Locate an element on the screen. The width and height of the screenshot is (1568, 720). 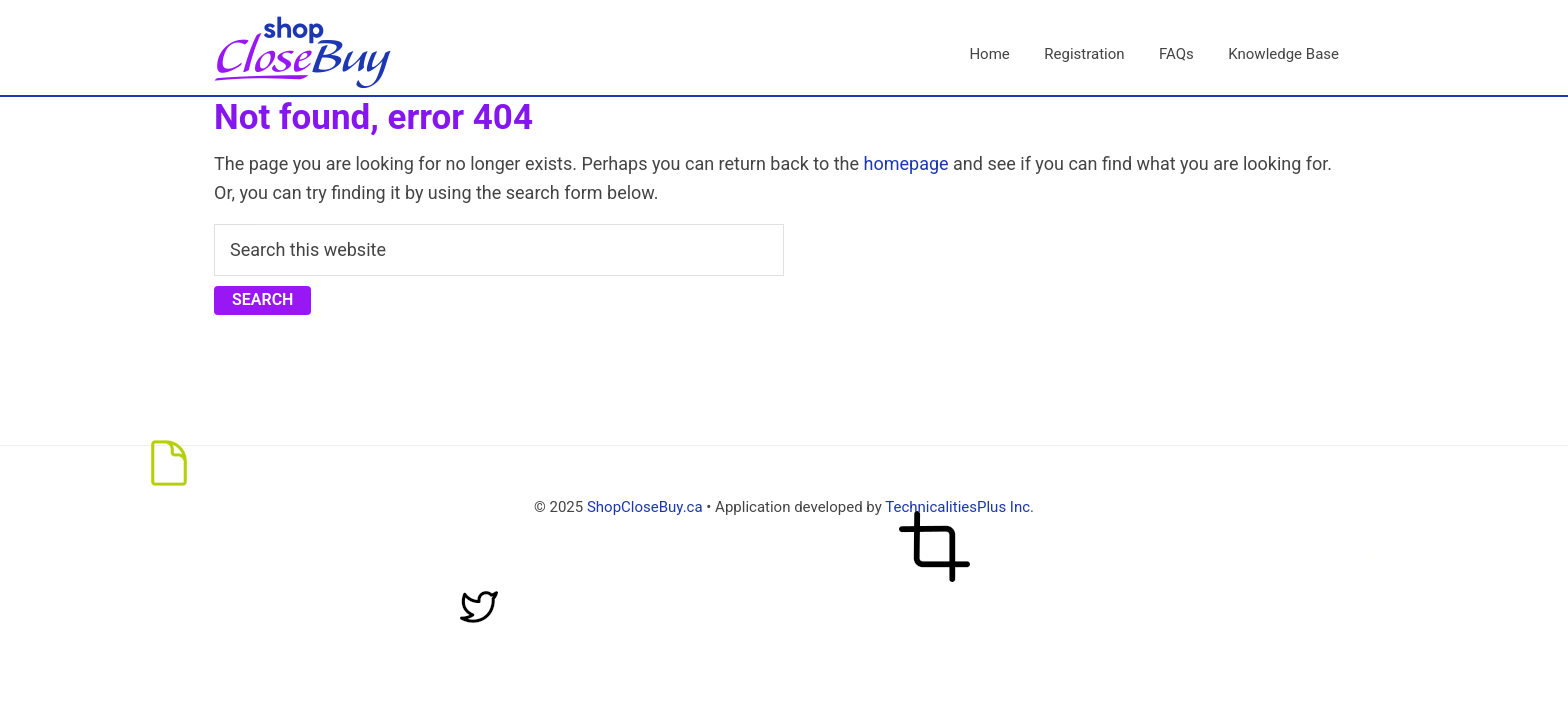
view document is located at coordinates (169, 463).